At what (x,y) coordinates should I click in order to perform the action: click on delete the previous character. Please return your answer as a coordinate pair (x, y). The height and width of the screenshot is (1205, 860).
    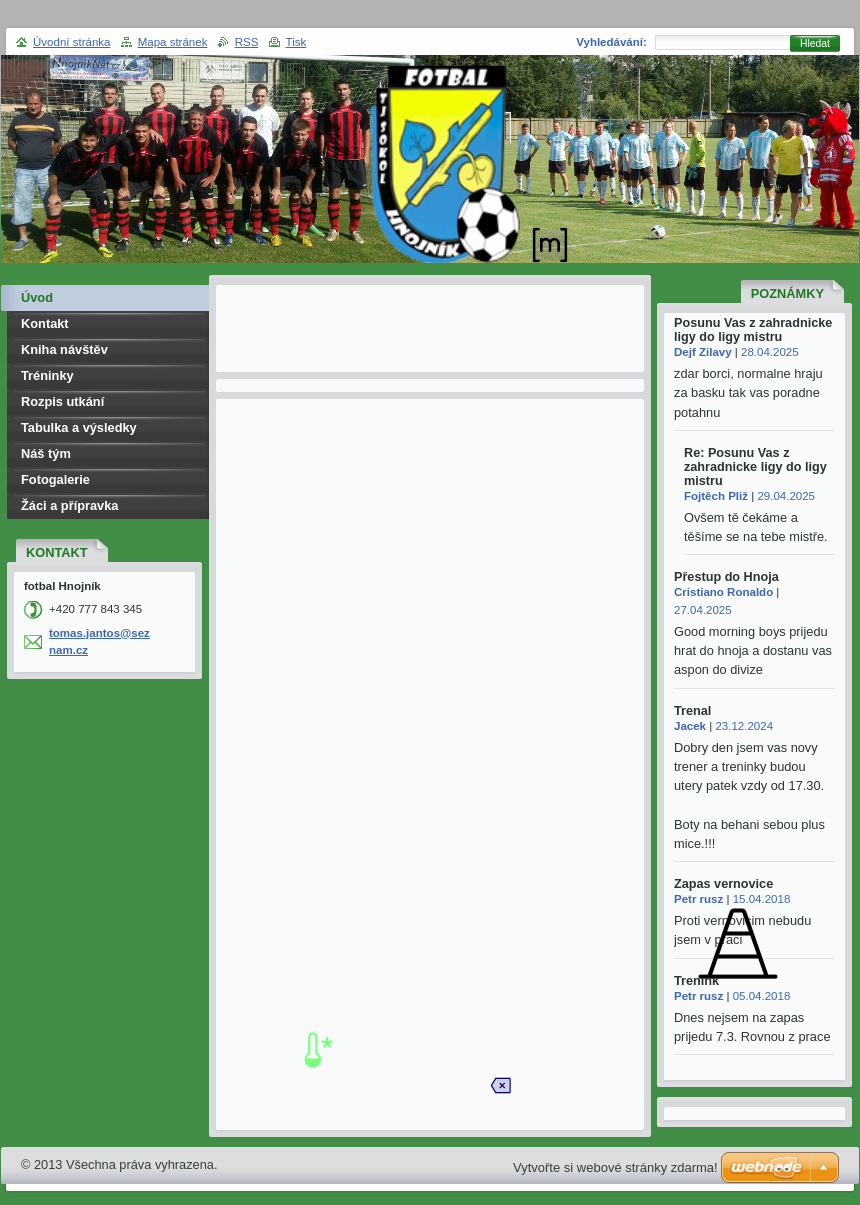
    Looking at the image, I should click on (501, 1085).